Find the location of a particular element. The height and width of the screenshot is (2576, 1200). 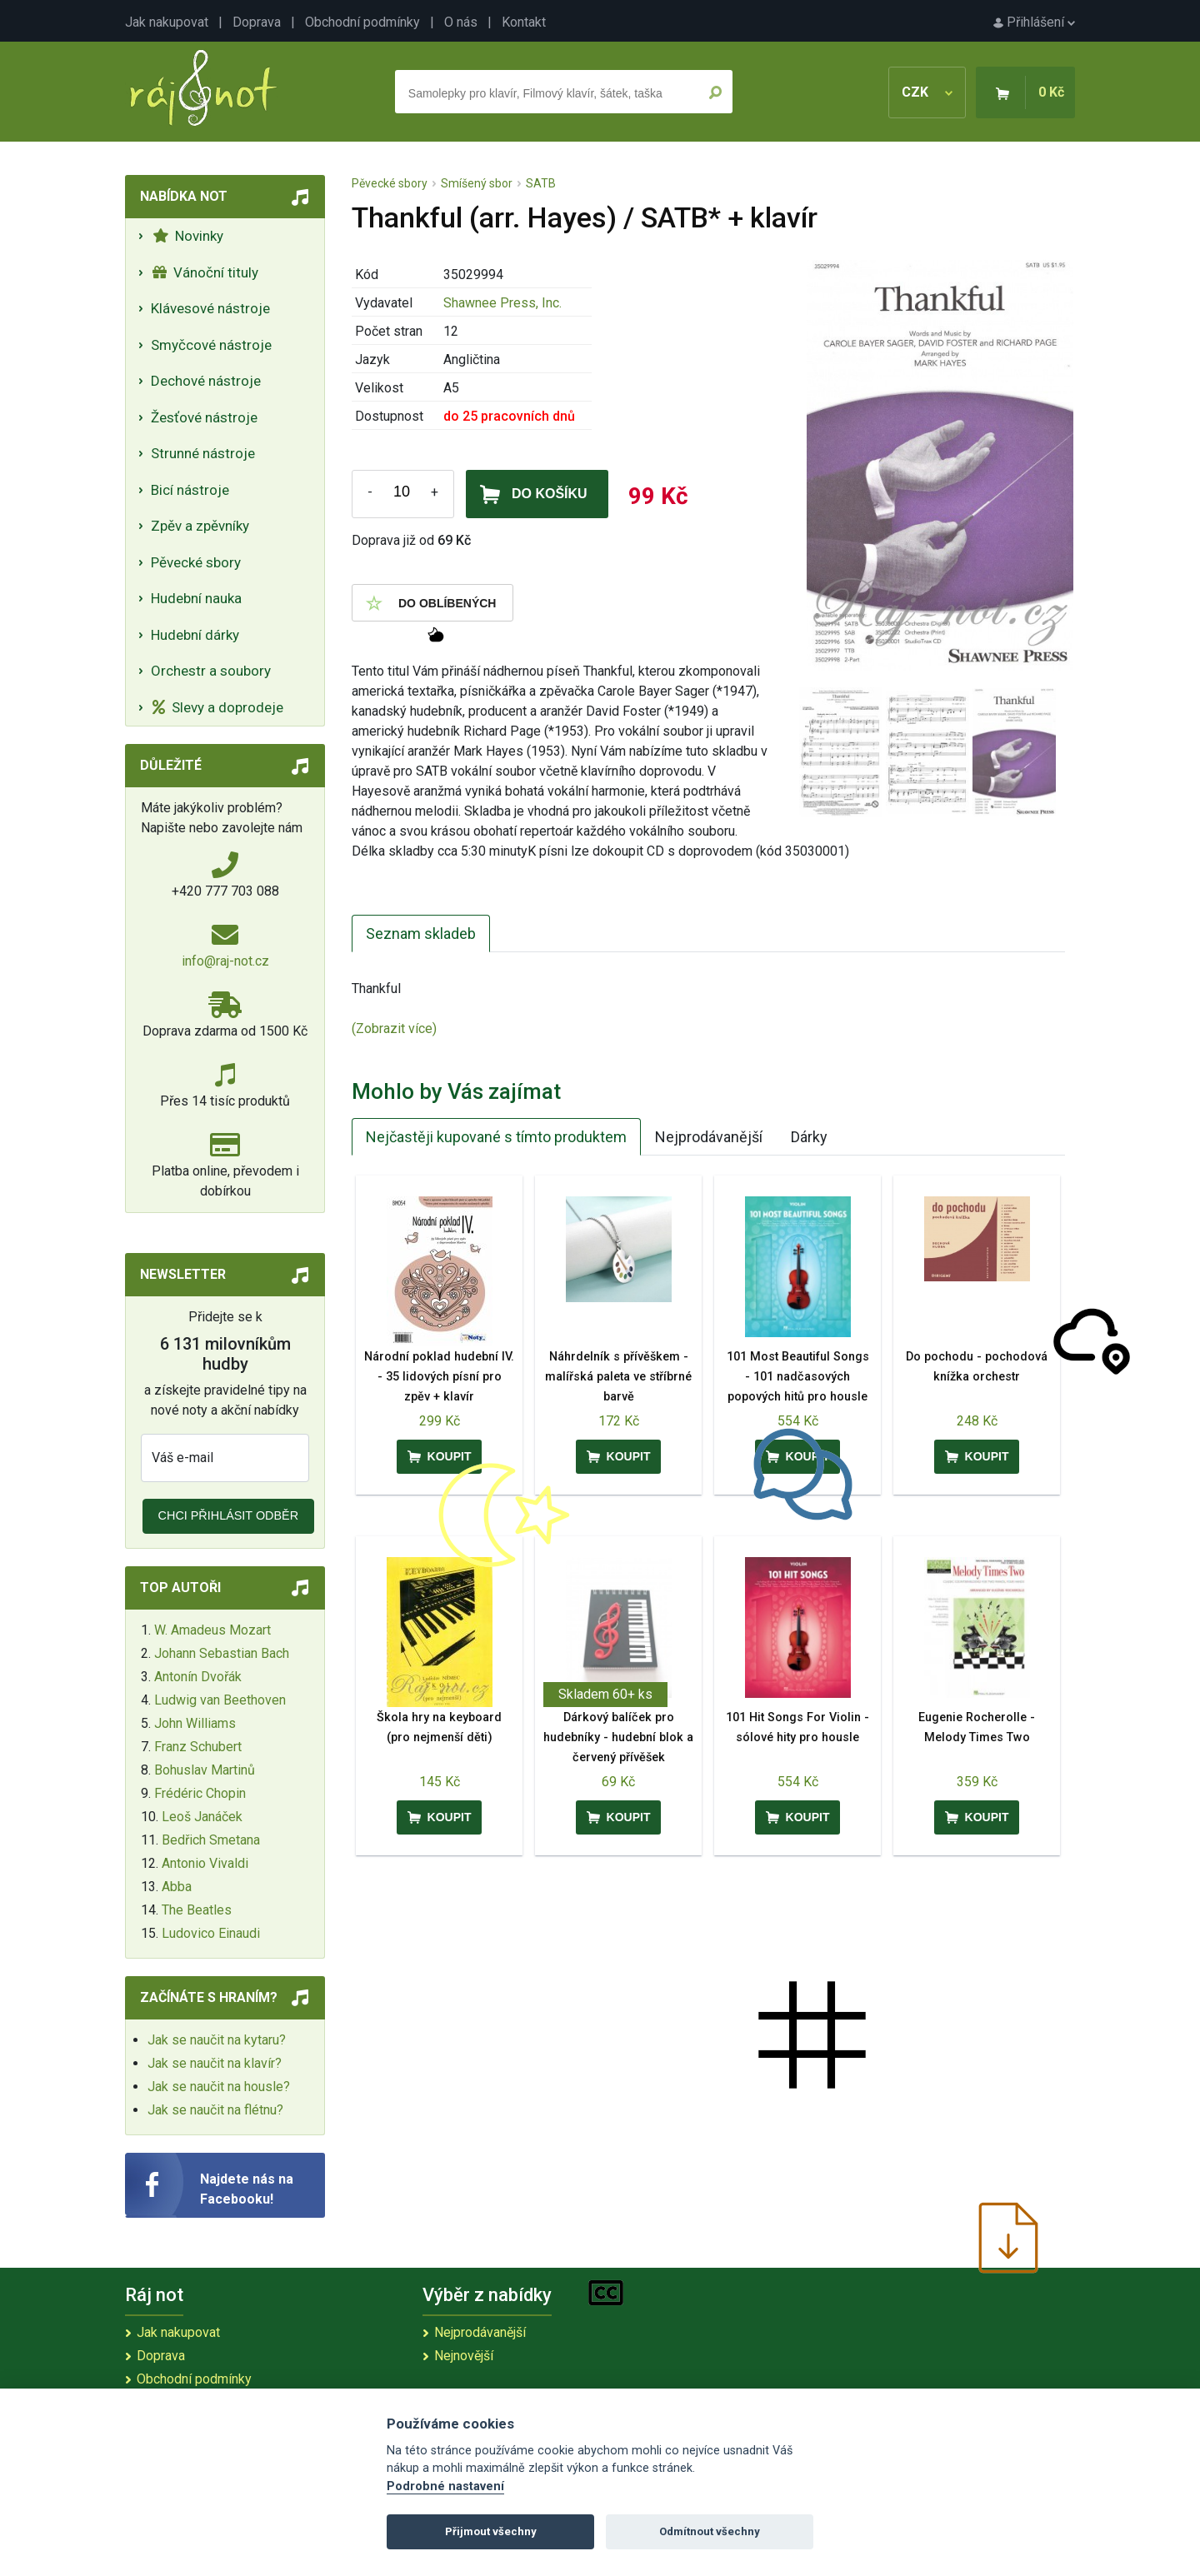

download a file is located at coordinates (1008, 2238).